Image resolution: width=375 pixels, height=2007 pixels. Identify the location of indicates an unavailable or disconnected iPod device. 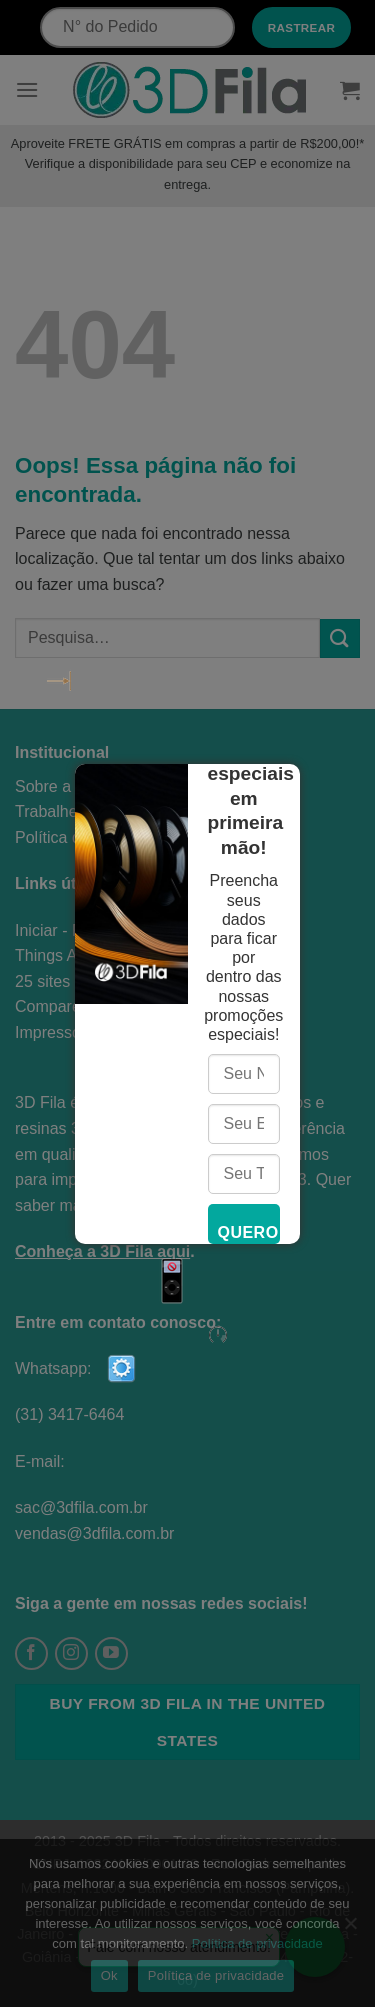
(172, 1281).